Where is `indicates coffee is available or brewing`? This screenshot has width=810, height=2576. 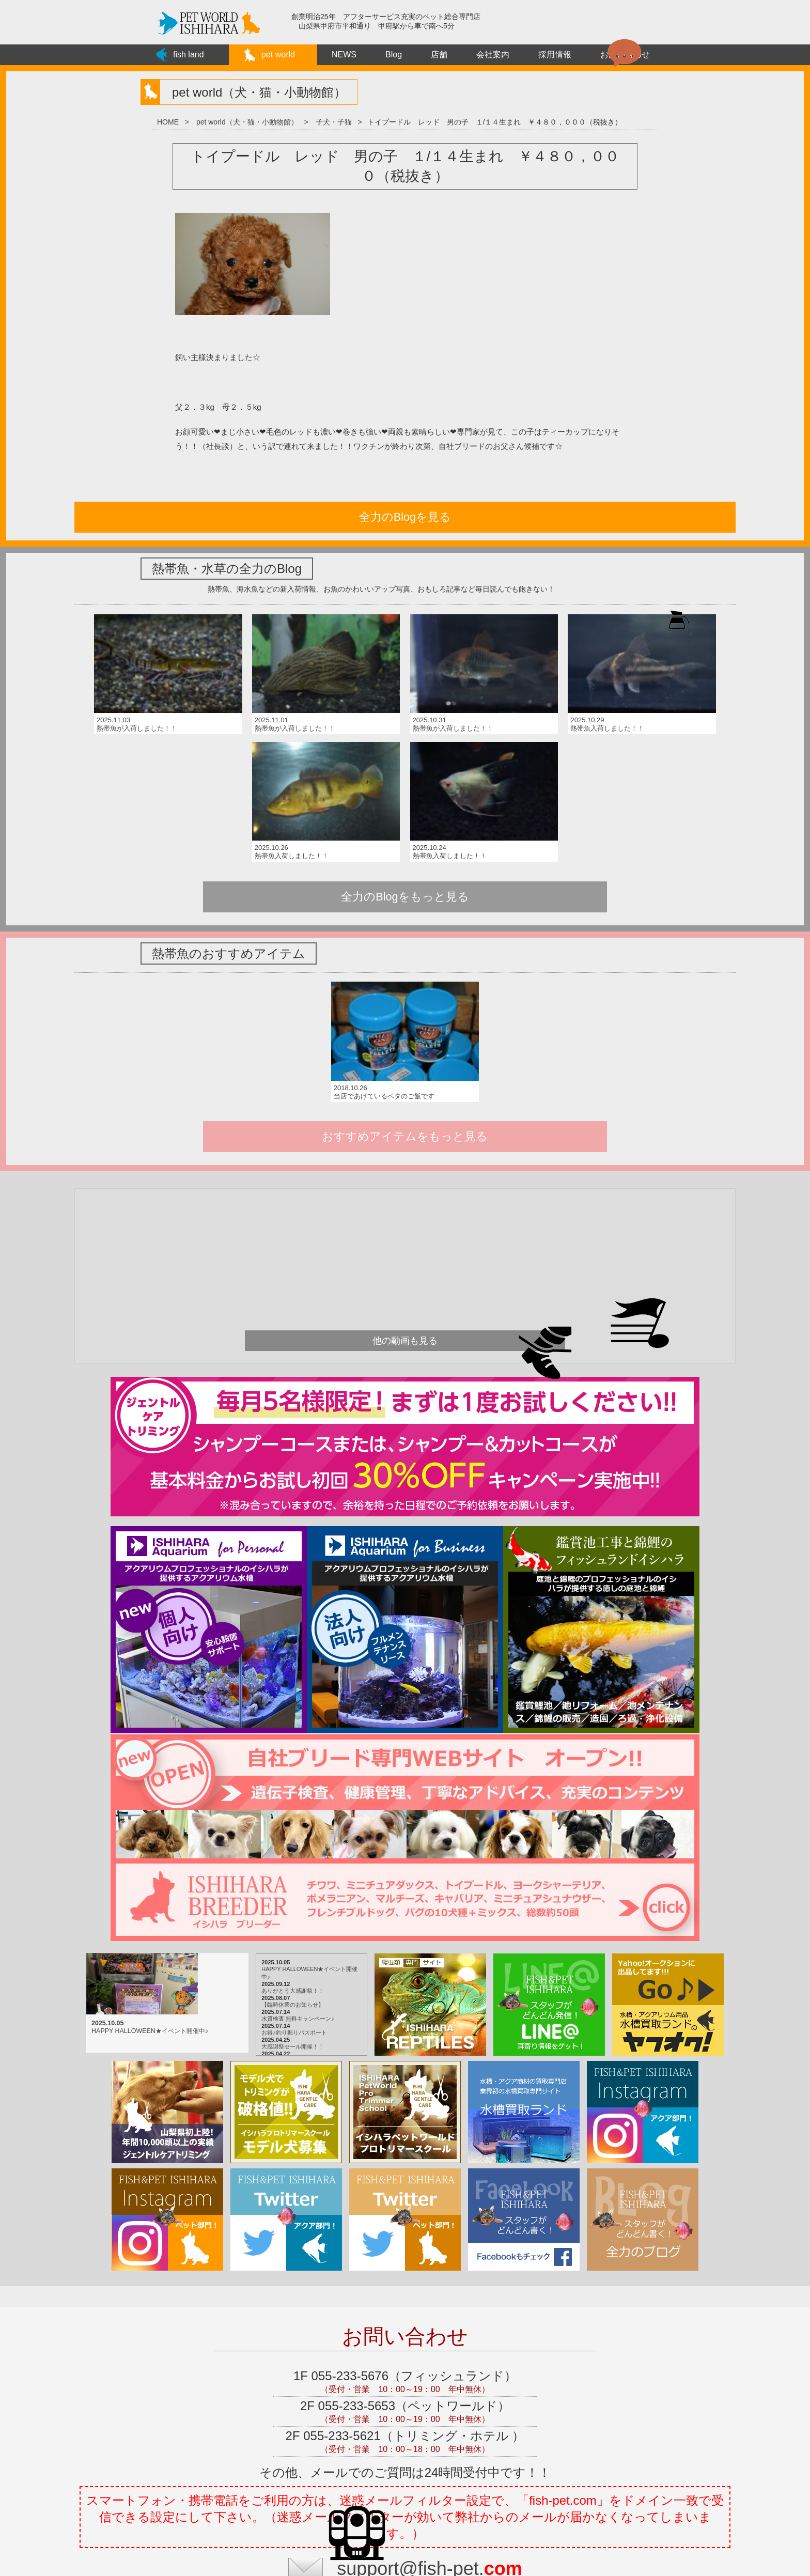
indicates coffee is available or brewing is located at coordinates (679, 619).